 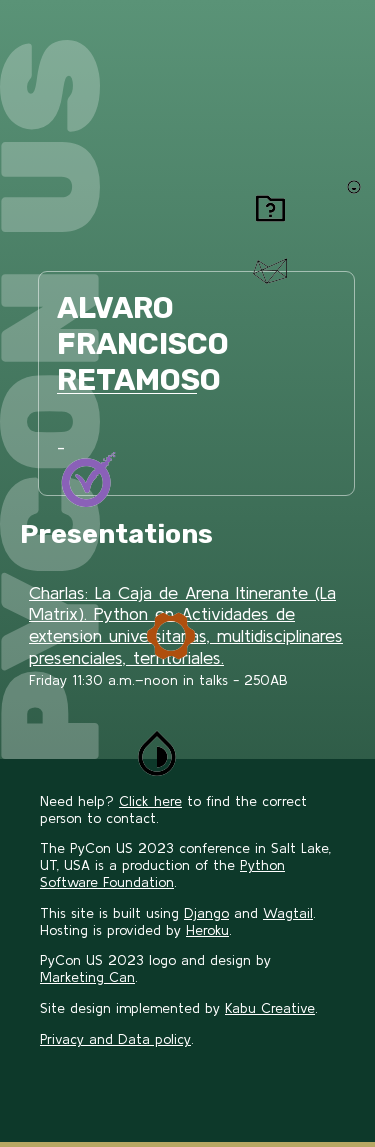 I want to click on folder with unknown or unrecognized contents, so click(x=270, y=208).